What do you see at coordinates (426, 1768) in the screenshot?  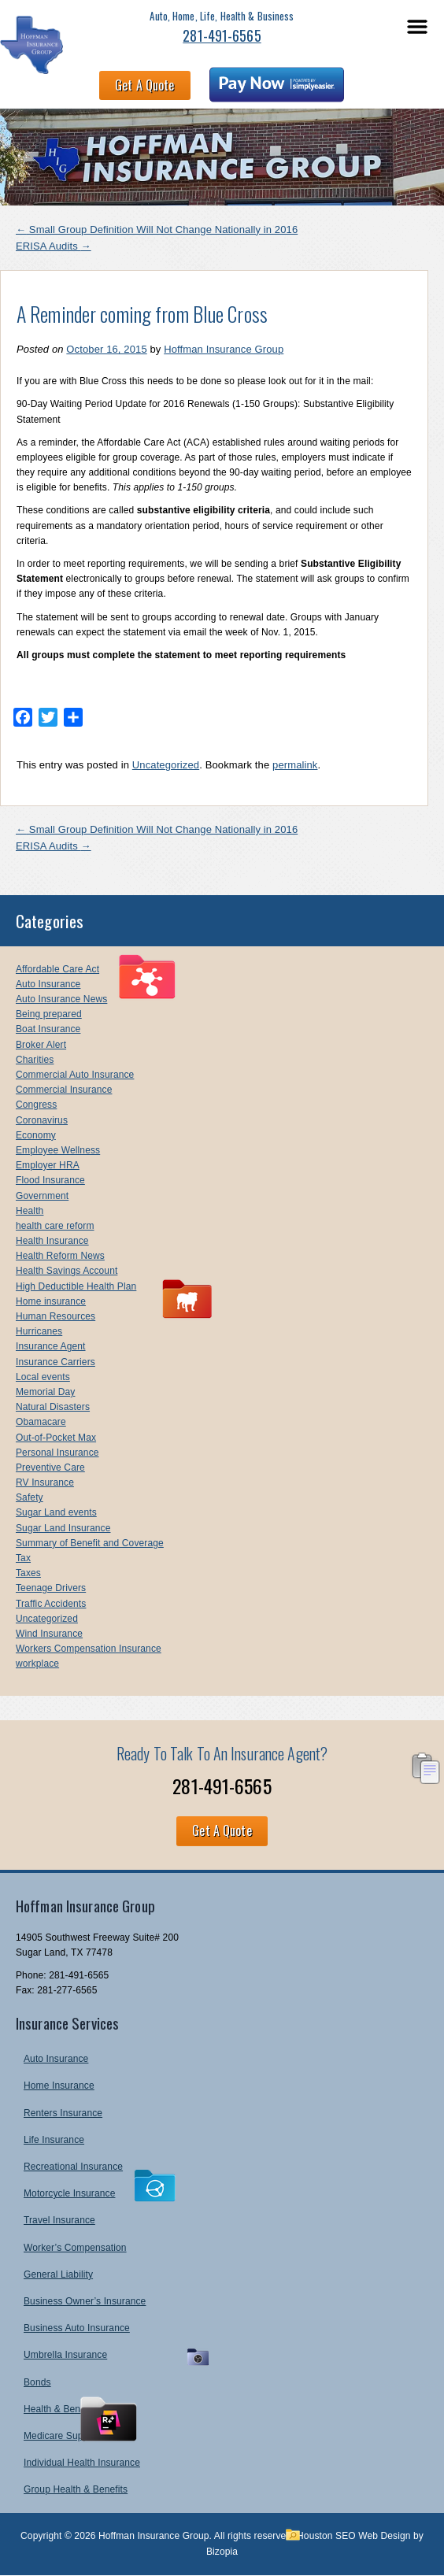 I see `paste copied content from clipboard` at bounding box center [426, 1768].